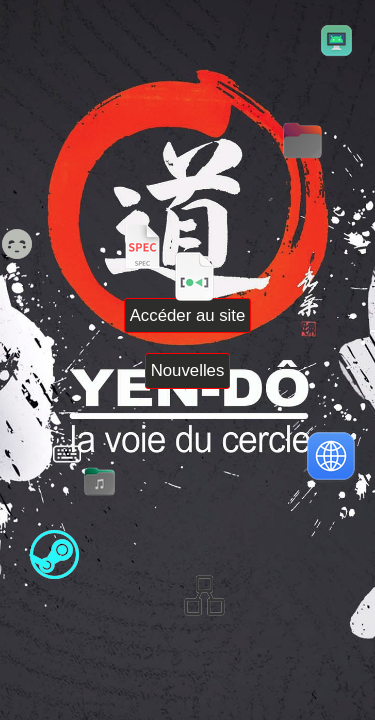  Describe the element at coordinates (54, 554) in the screenshot. I see `open steam gaming platform` at that location.